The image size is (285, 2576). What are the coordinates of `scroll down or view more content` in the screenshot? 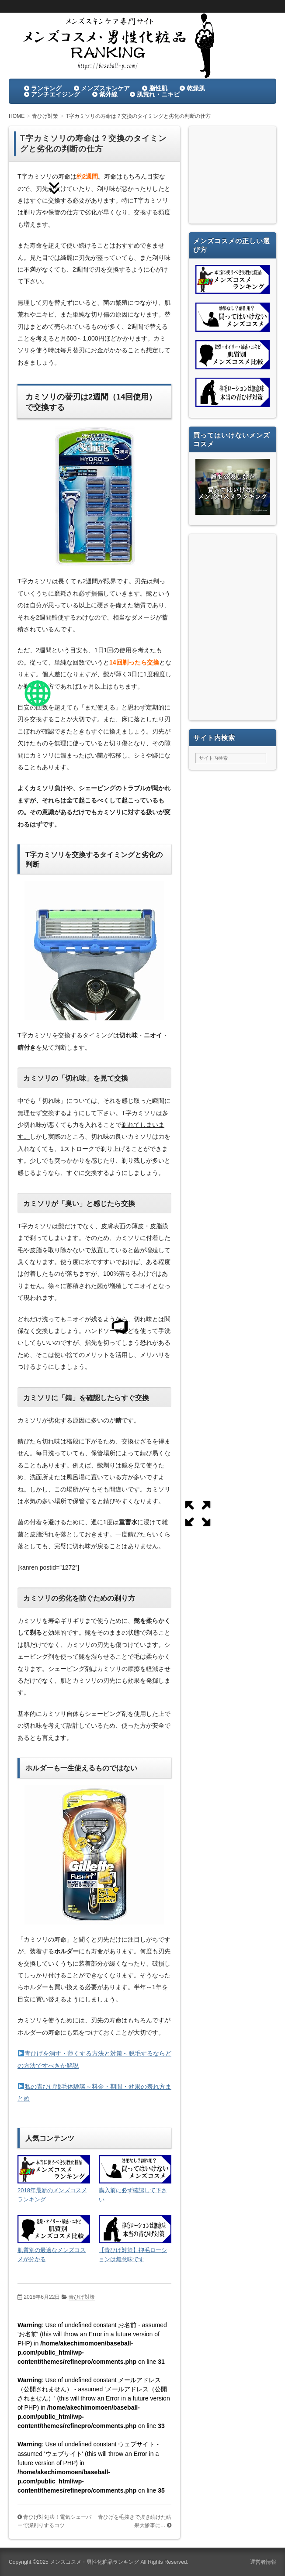 It's located at (54, 188).